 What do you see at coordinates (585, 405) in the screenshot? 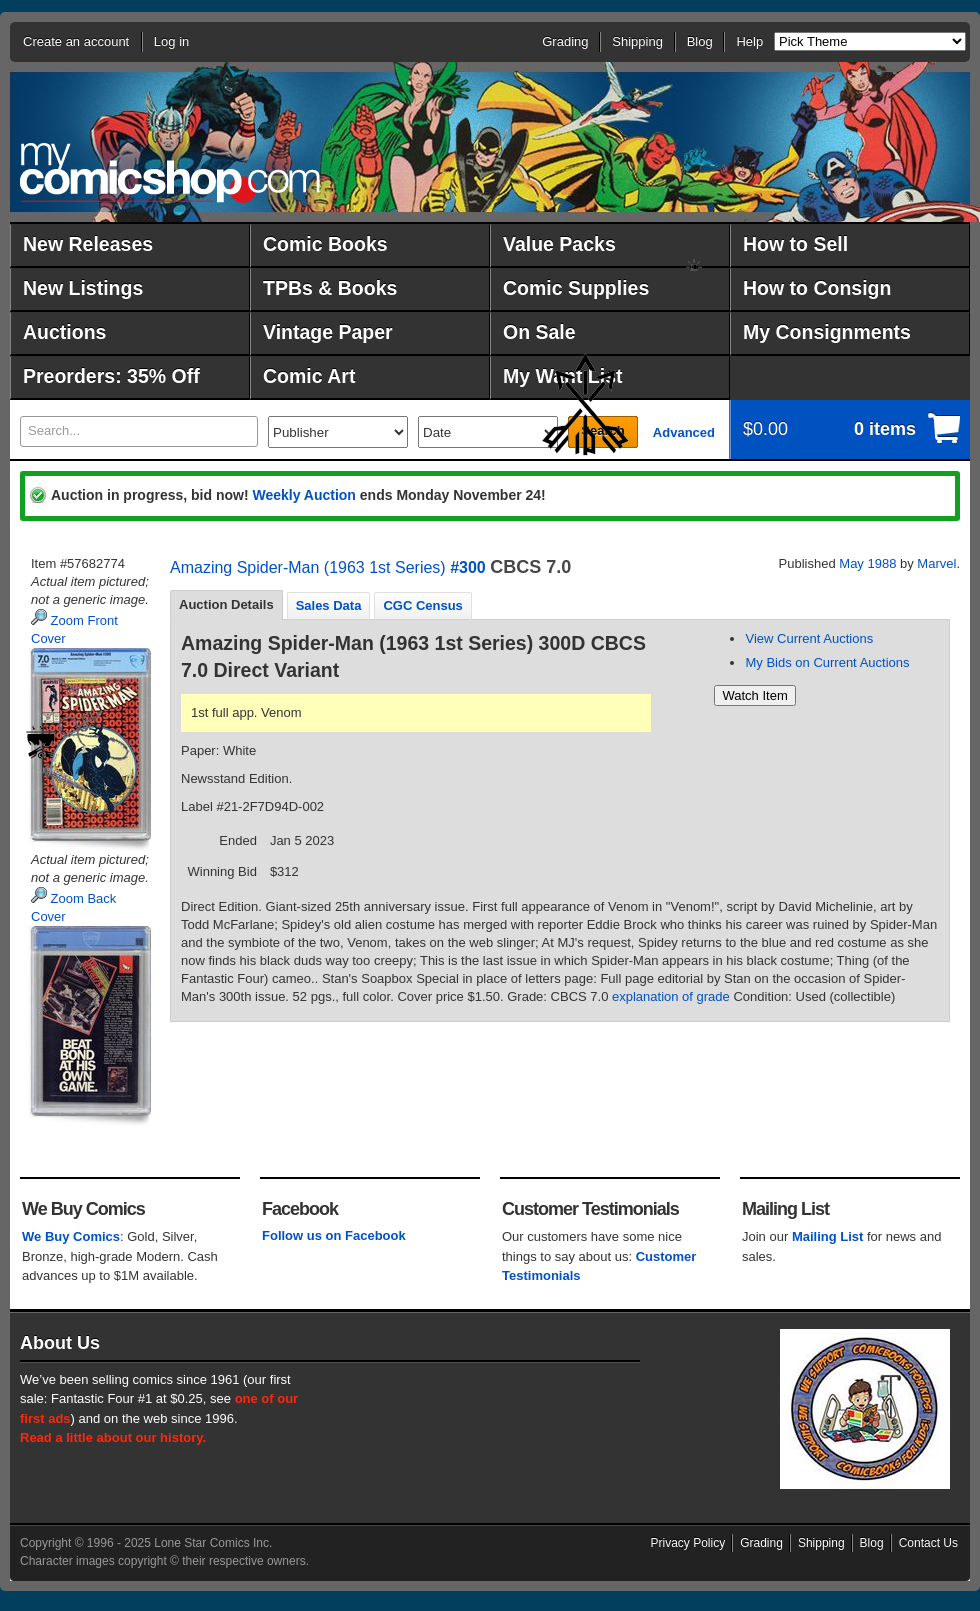
I see `select multiple arrows or projectiles` at bounding box center [585, 405].